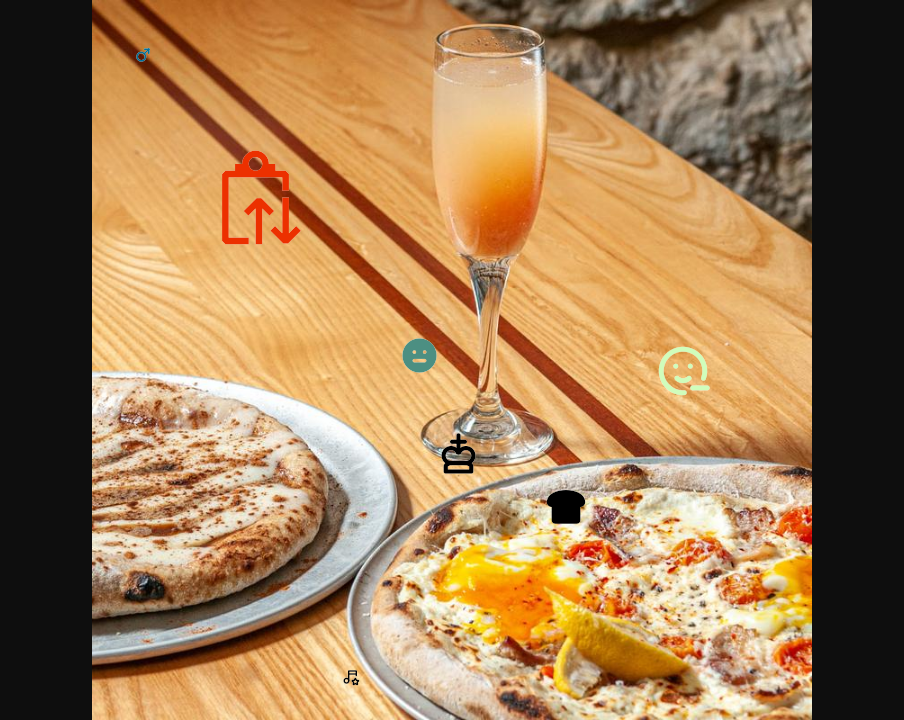  Describe the element at coordinates (566, 507) in the screenshot. I see `access bakery or bread-related content` at that location.